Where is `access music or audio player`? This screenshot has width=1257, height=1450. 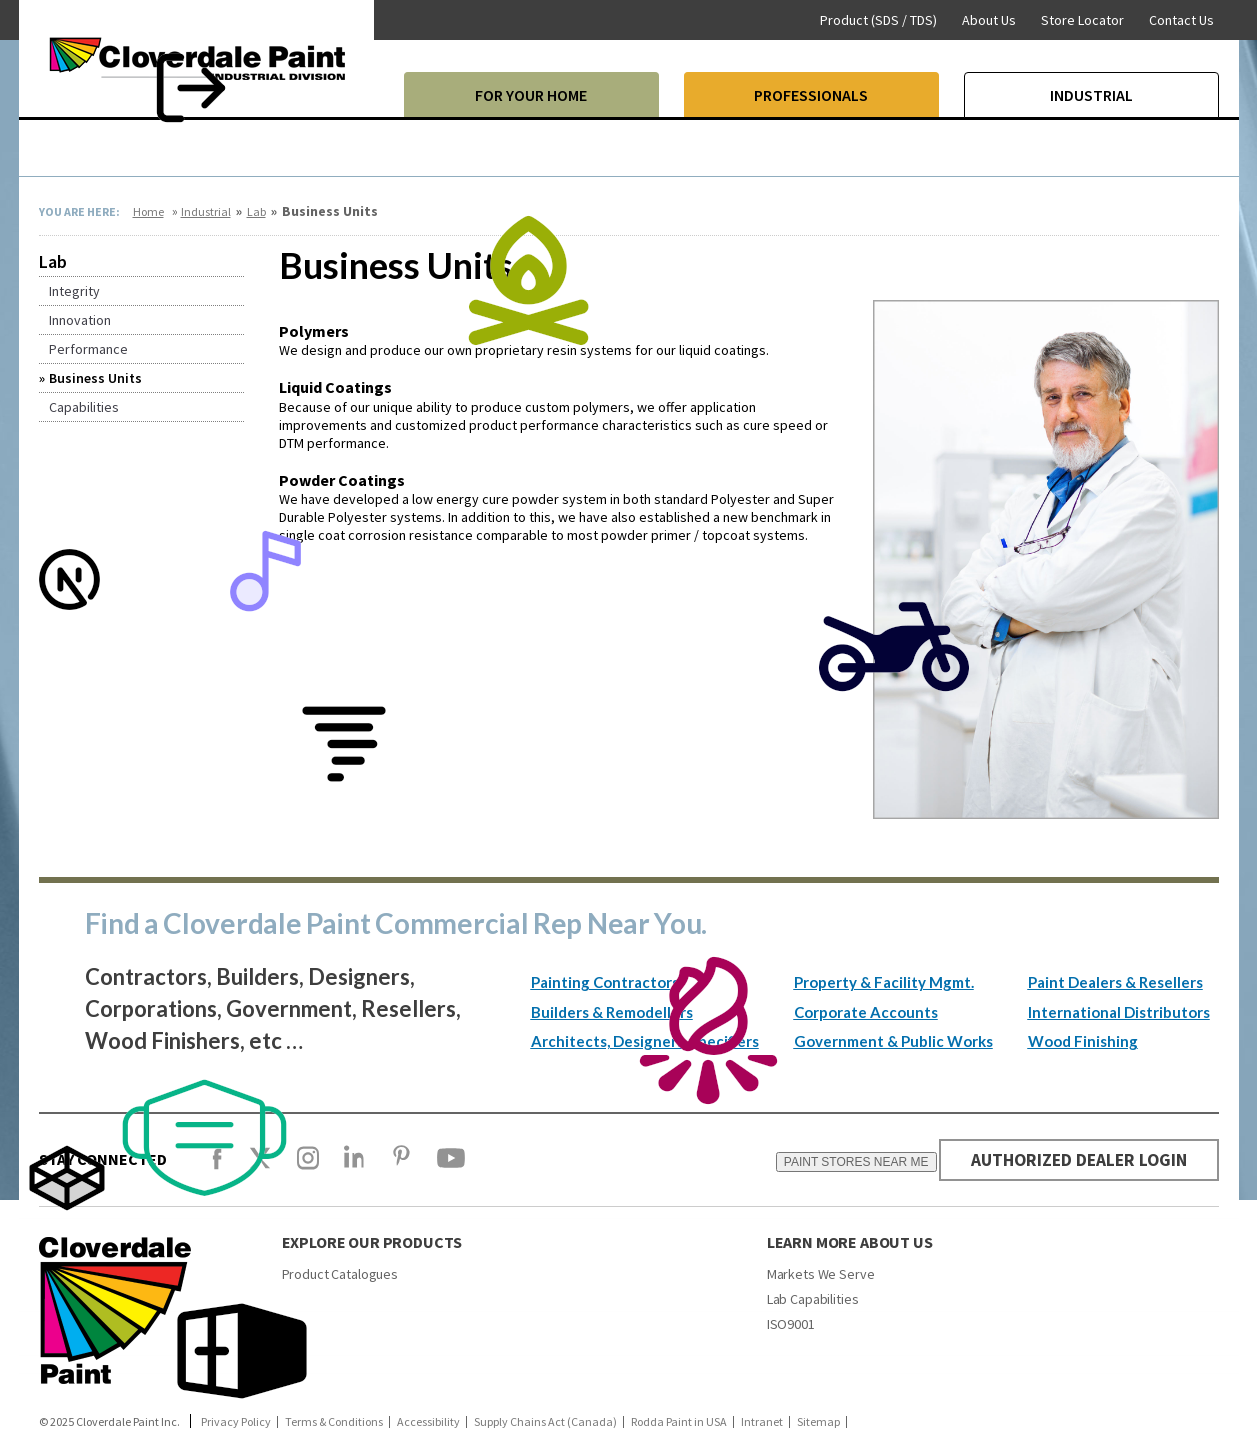
access music or audio player is located at coordinates (265, 569).